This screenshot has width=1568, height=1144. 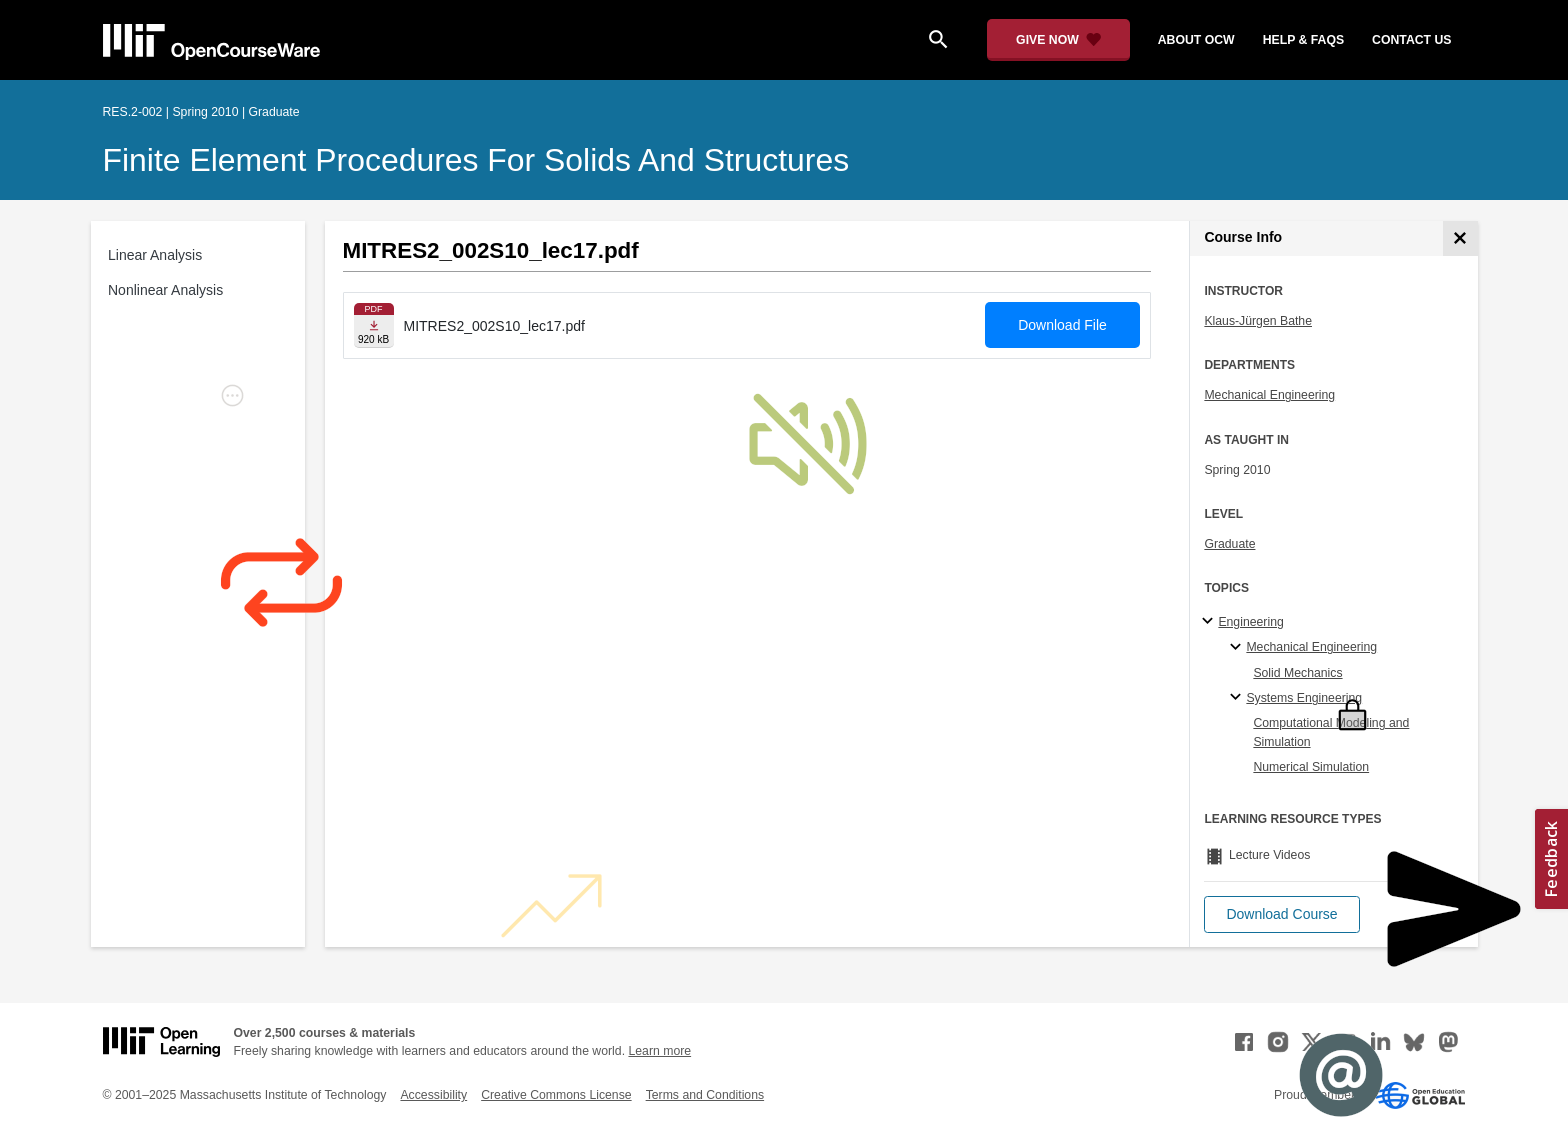 I want to click on mute audio or sound, so click(x=808, y=444).